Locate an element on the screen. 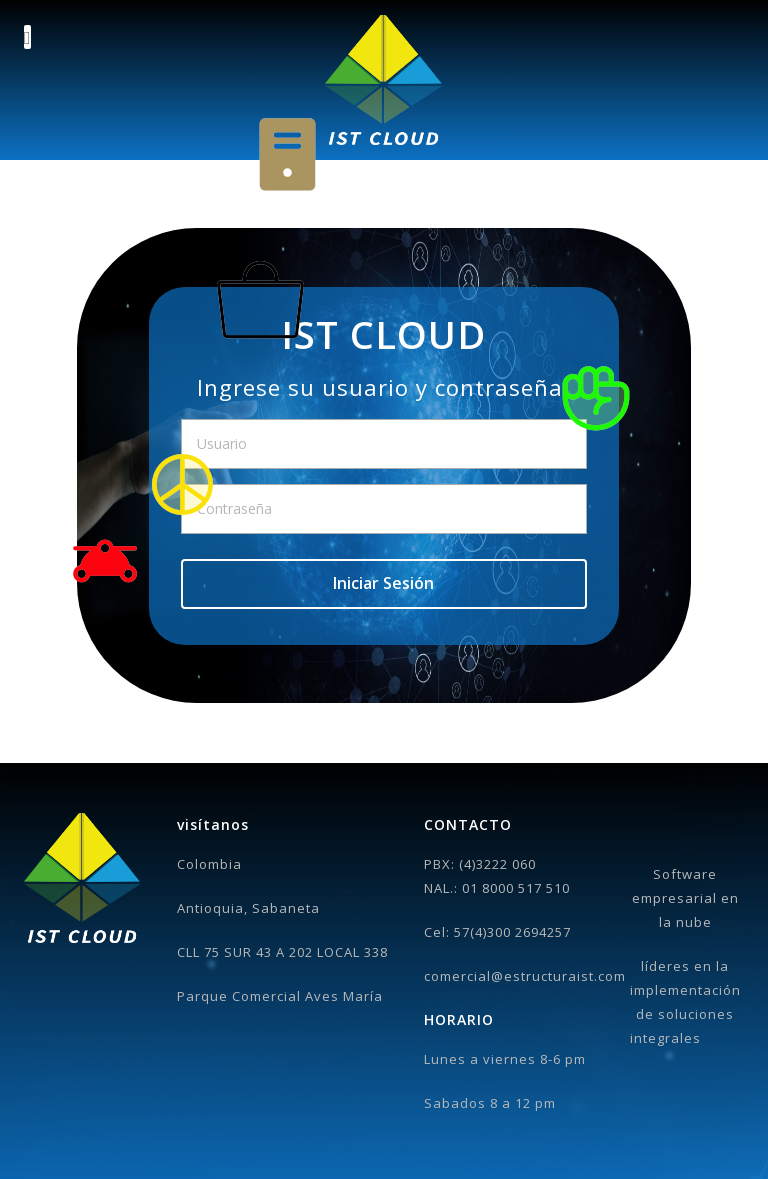 This screenshot has height=1179, width=768. view your shopping bag is located at coordinates (260, 304).